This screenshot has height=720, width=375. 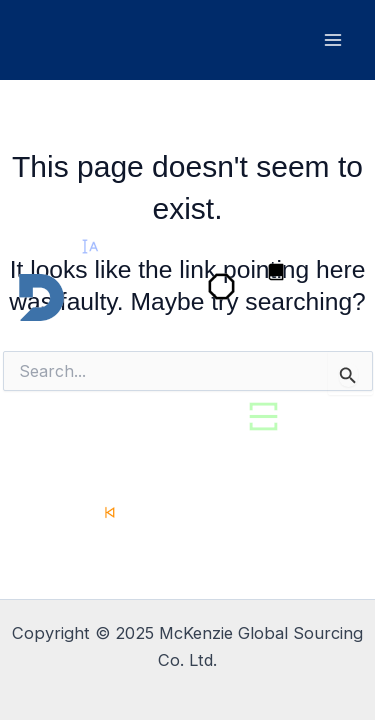 What do you see at coordinates (263, 416) in the screenshot?
I see `scan a QR code` at bounding box center [263, 416].